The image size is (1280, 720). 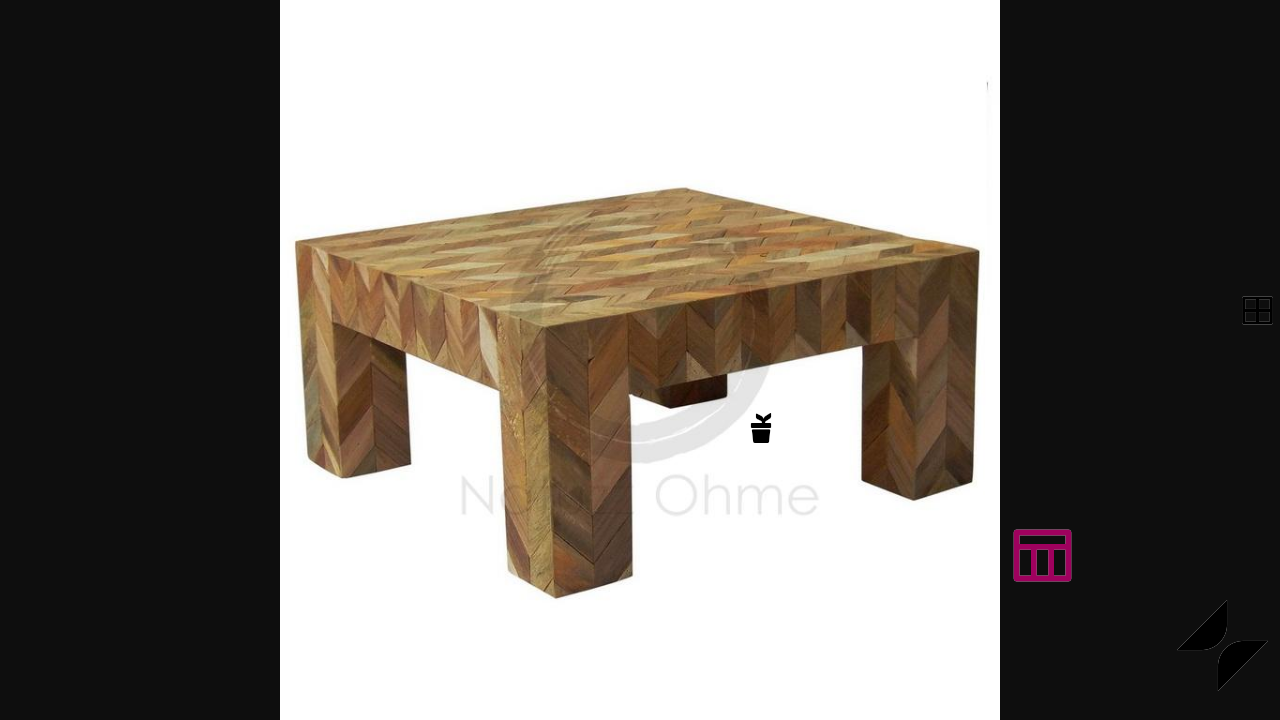 What do you see at coordinates (1222, 645) in the screenshot?
I see `glide app logo` at bounding box center [1222, 645].